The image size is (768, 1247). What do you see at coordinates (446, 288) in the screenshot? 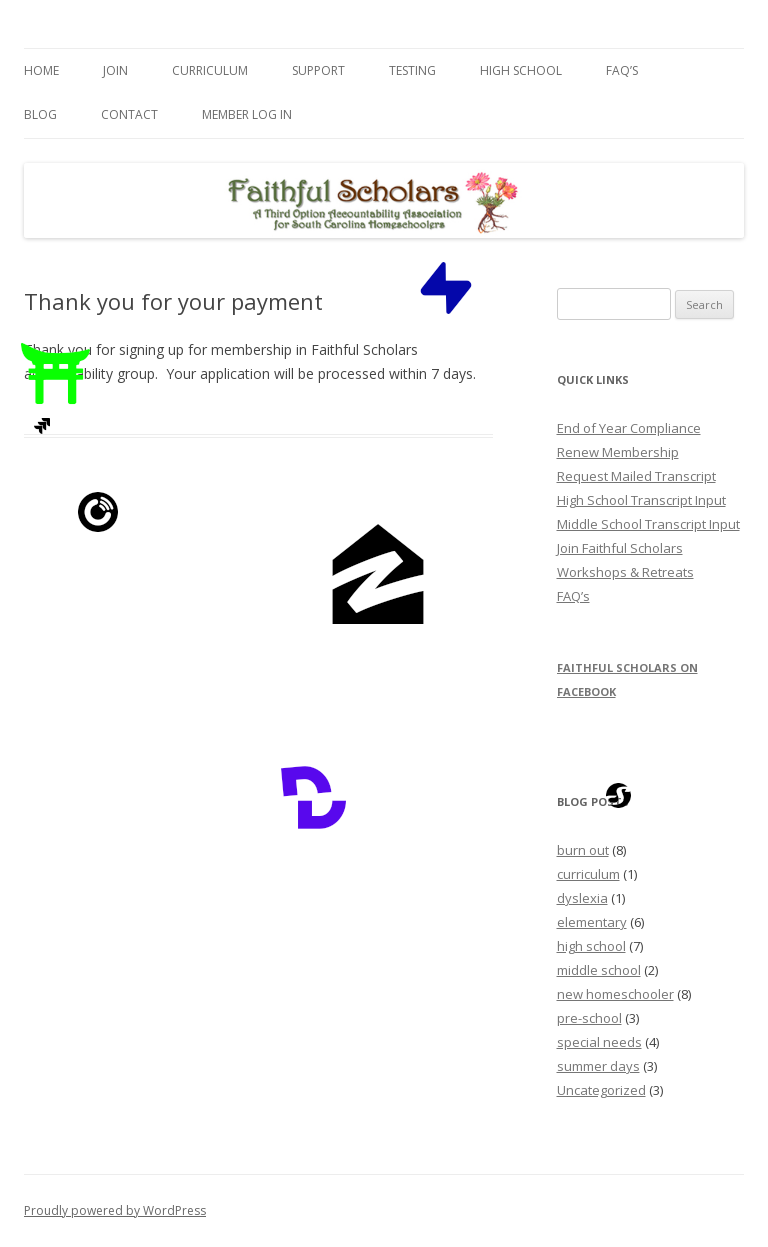
I see `supabase logo` at bounding box center [446, 288].